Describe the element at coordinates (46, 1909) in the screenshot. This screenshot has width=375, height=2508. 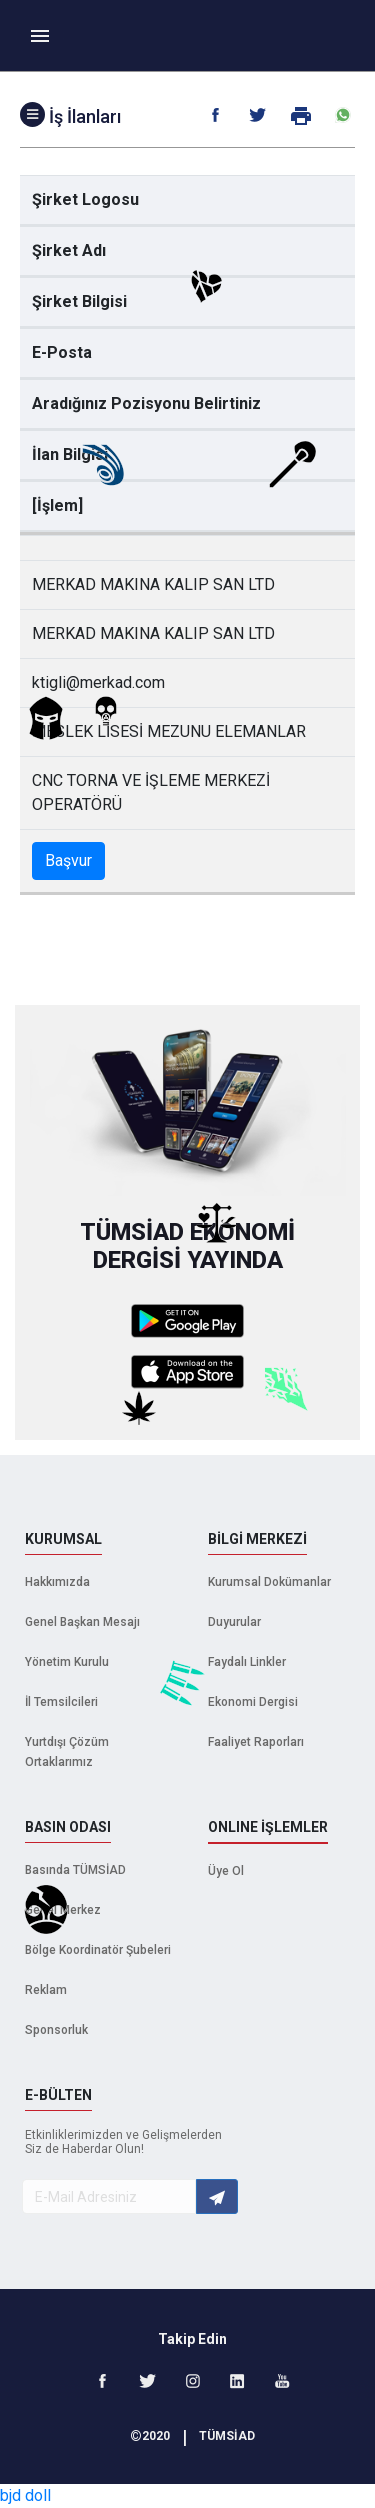
I see `select a broken or damaged mask item` at that location.